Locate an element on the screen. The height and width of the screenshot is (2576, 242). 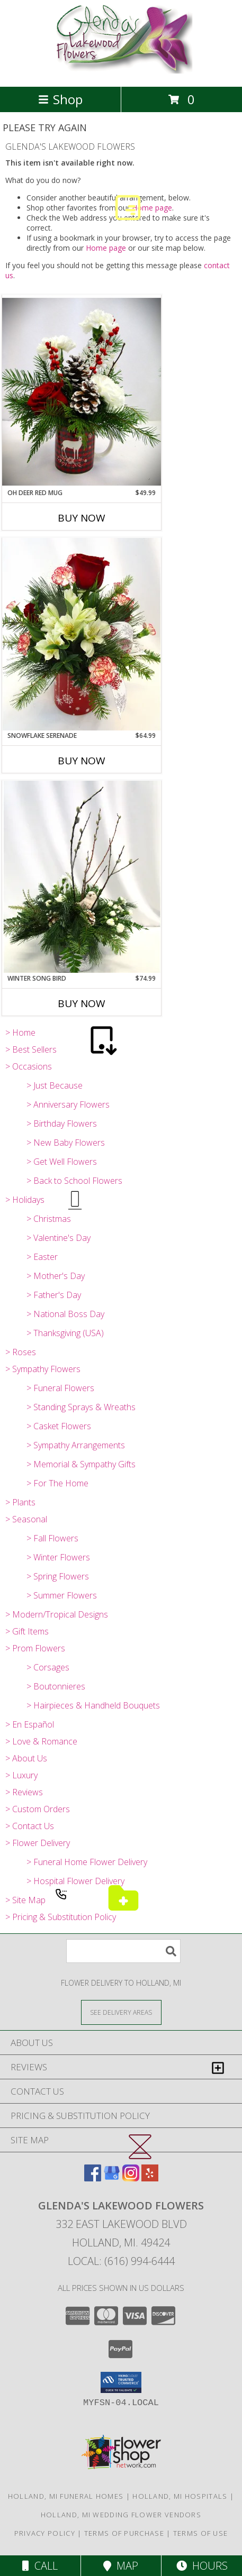
indicates time running low or nearly expired is located at coordinates (140, 2146).